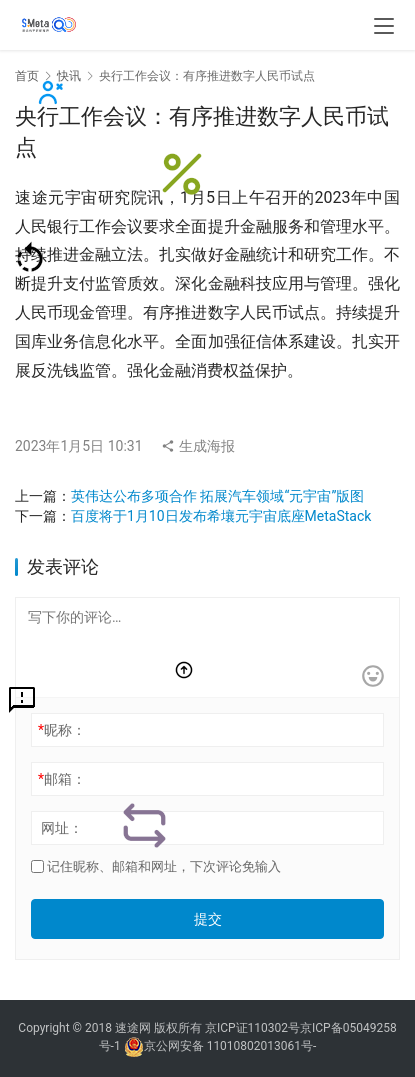 This screenshot has height=1077, width=415. What do you see at coordinates (50, 92) in the screenshot?
I see `remove a contact or user` at bounding box center [50, 92].